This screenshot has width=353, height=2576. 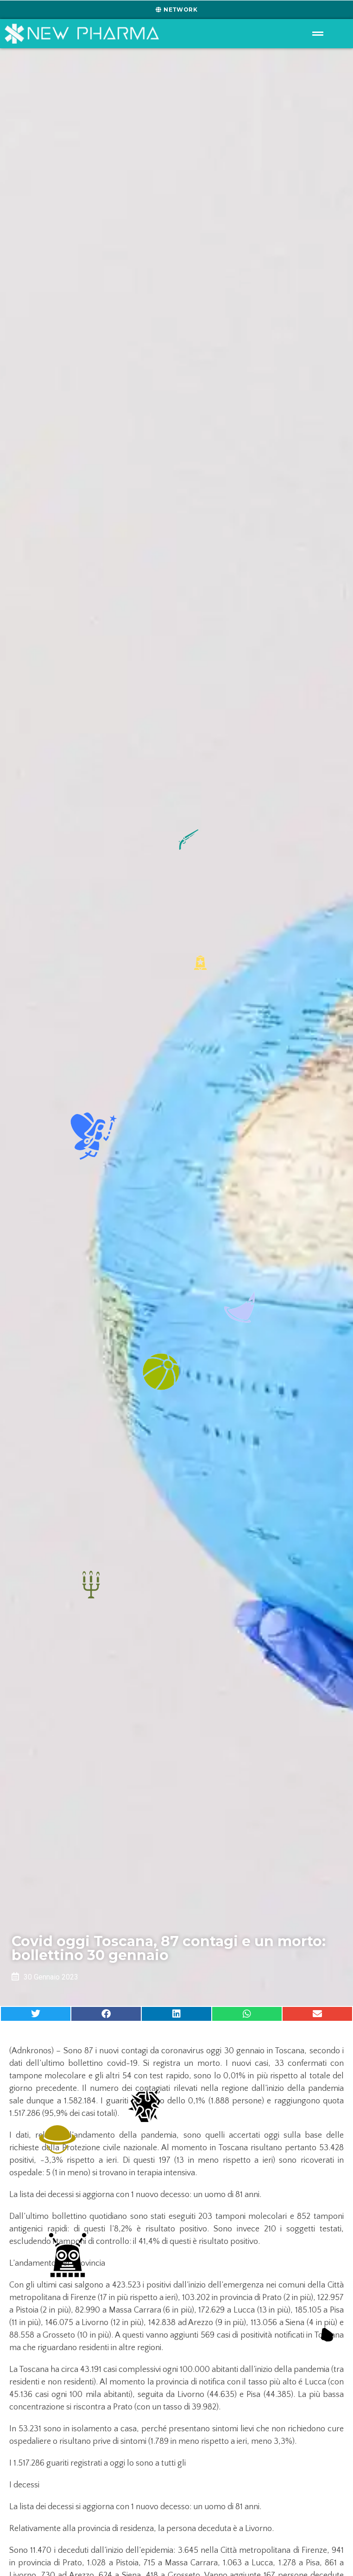 I want to click on access beach or summer-themed games, so click(x=161, y=1371).